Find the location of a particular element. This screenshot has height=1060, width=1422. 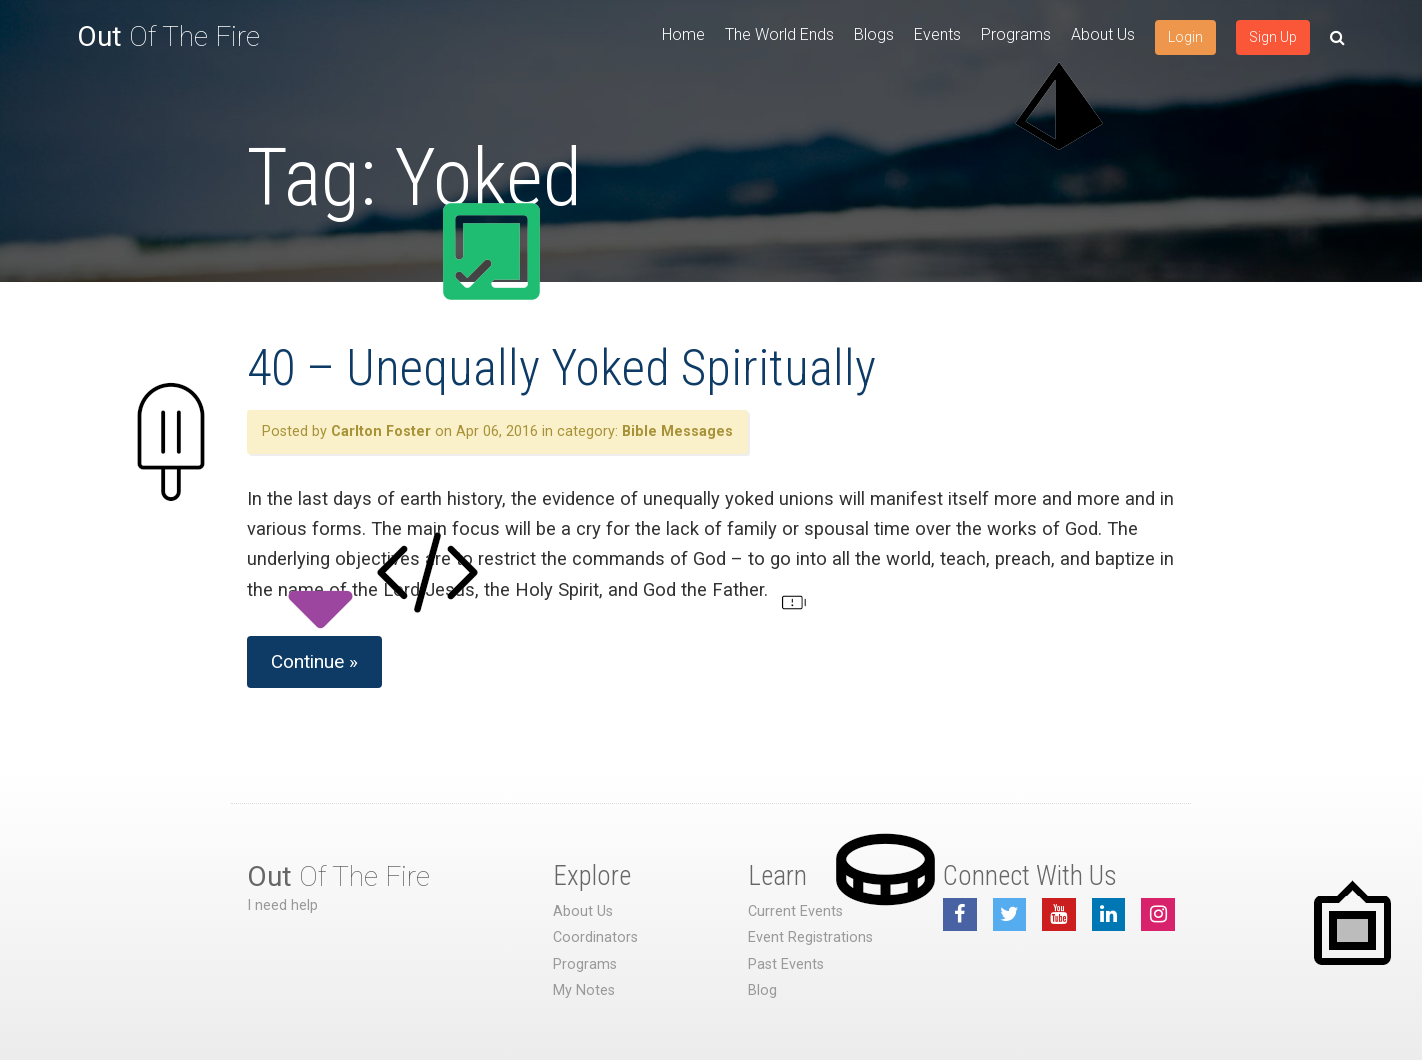

view your coin balance or currency is located at coordinates (885, 869).